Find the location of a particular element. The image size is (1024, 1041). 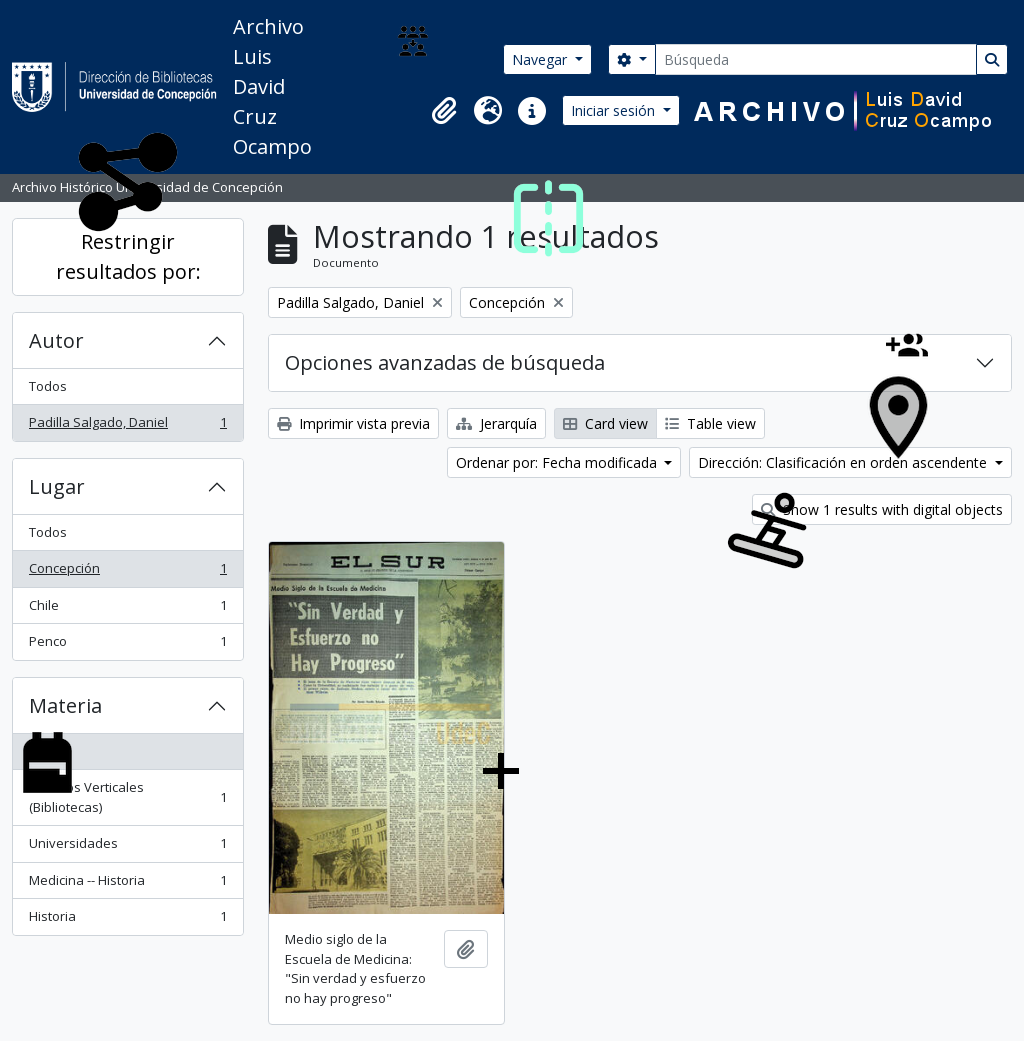

access snowboarding or winter sports content is located at coordinates (771, 530).